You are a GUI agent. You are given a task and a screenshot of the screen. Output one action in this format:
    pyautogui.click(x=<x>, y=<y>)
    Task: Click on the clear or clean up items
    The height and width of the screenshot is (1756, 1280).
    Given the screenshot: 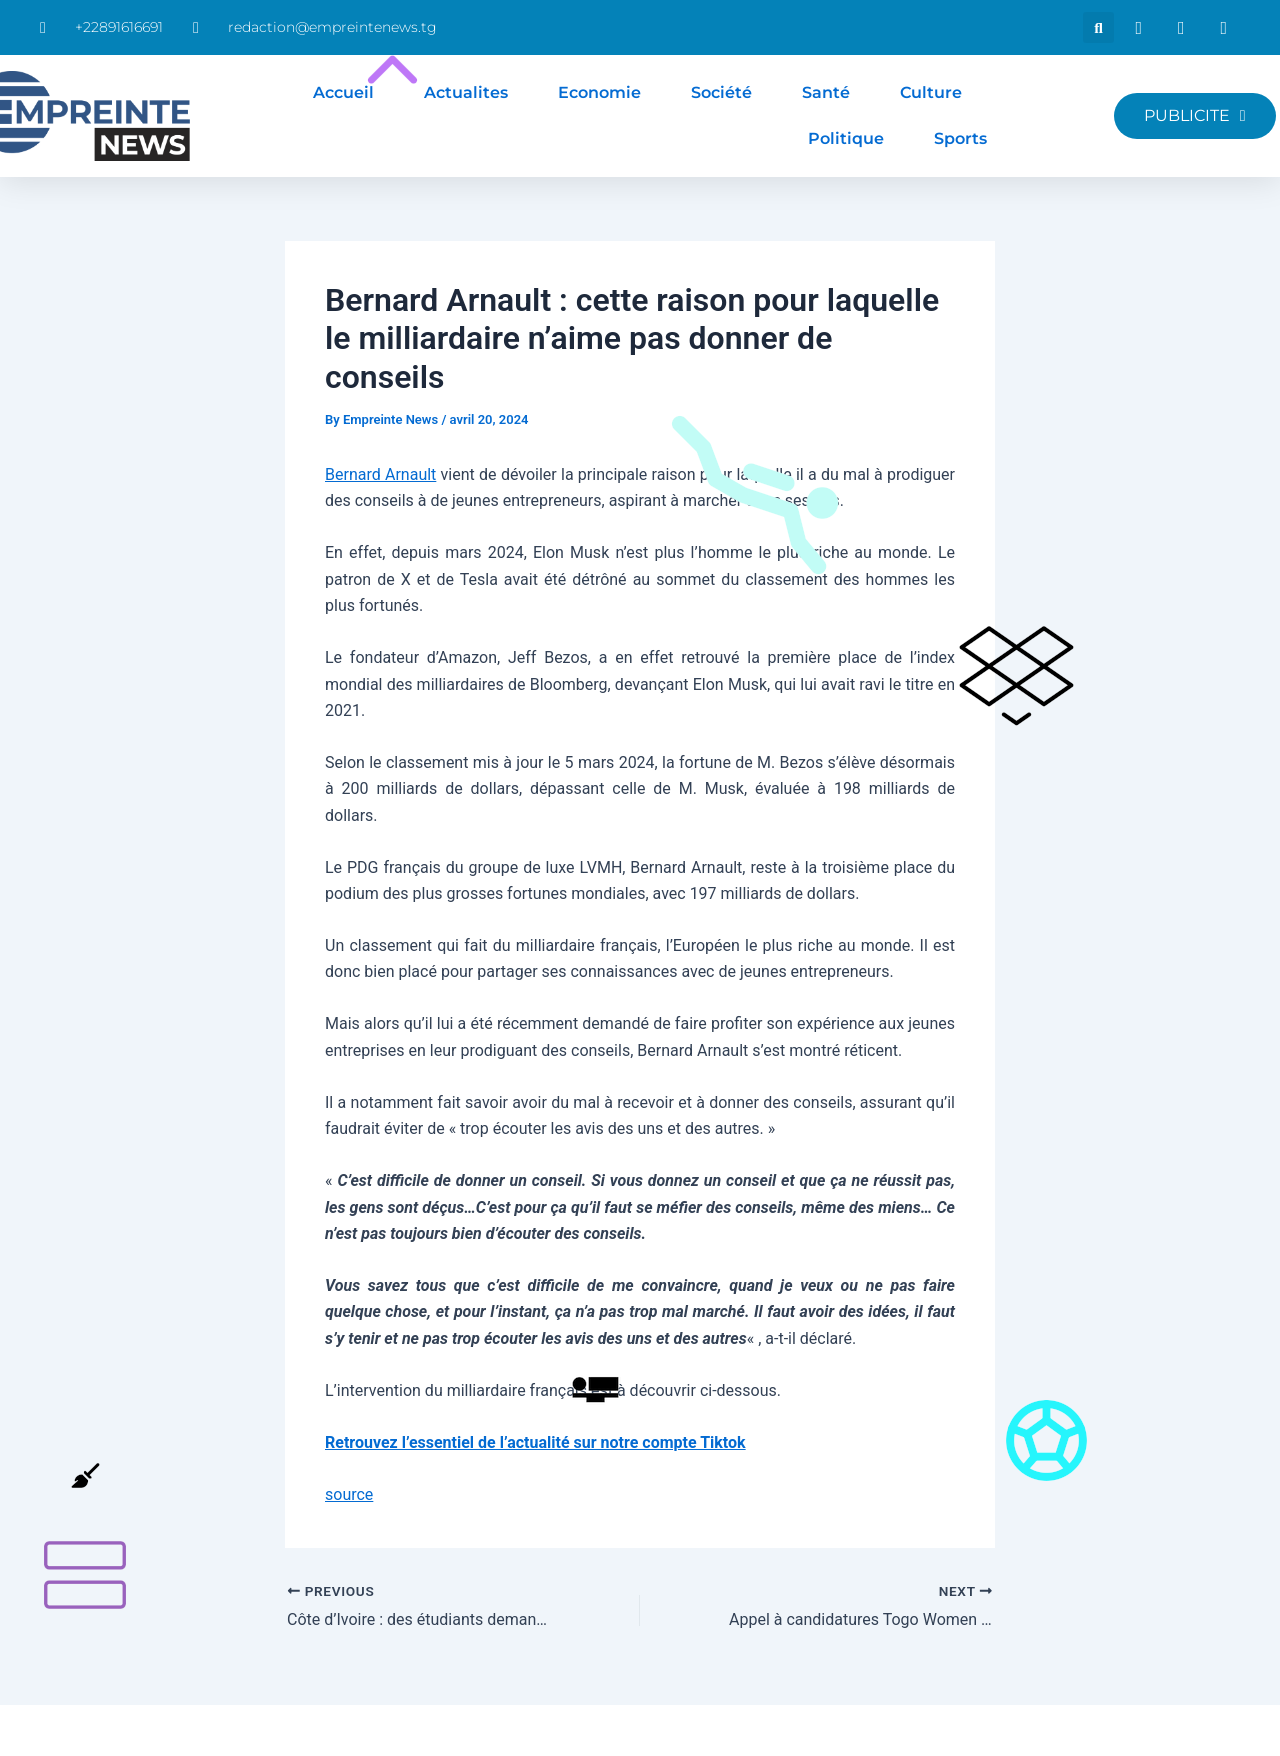 What is the action you would take?
    pyautogui.click(x=85, y=1475)
    